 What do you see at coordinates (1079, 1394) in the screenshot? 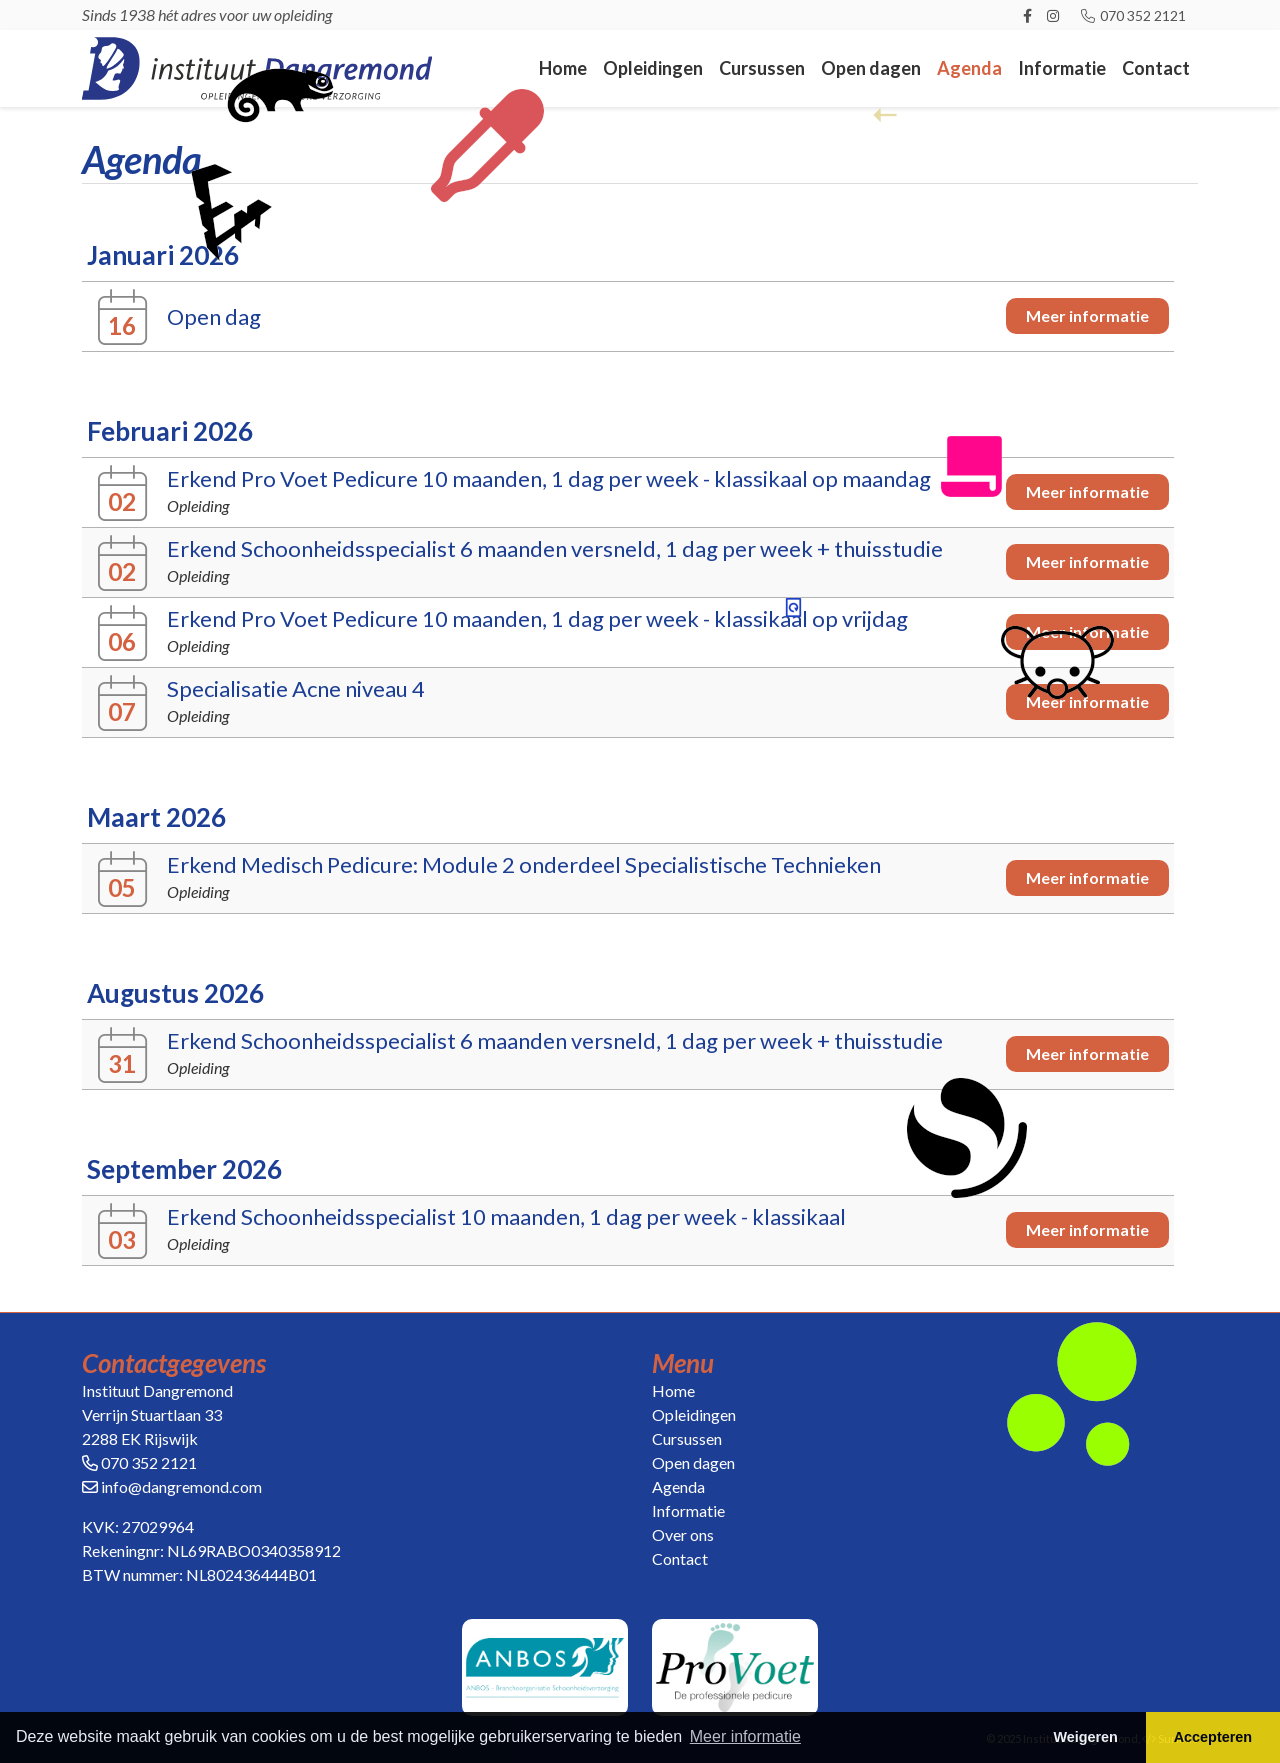
I see `view bubble chart data visualization` at bounding box center [1079, 1394].